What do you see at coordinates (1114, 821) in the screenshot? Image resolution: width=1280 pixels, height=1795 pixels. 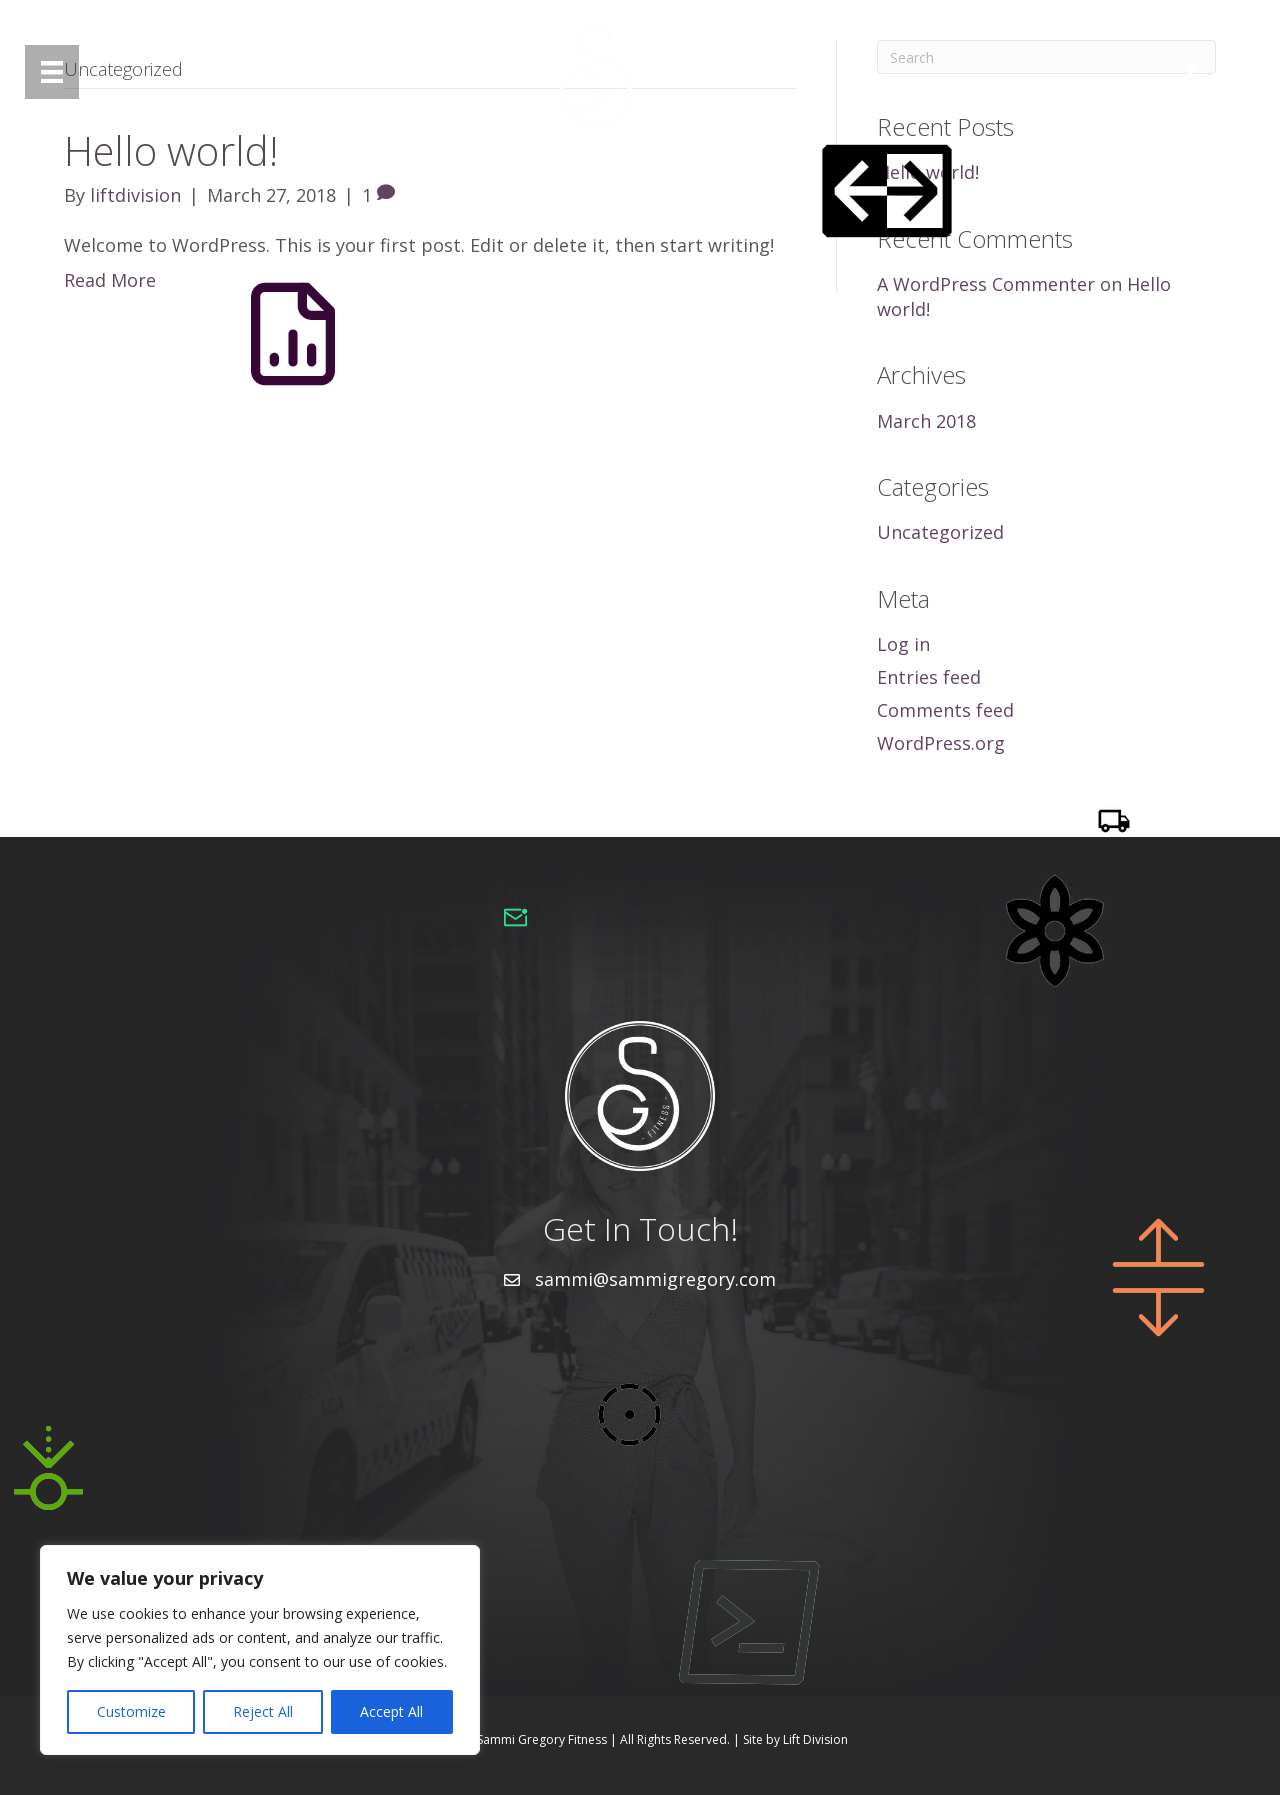 I see `track your delivery status` at bounding box center [1114, 821].